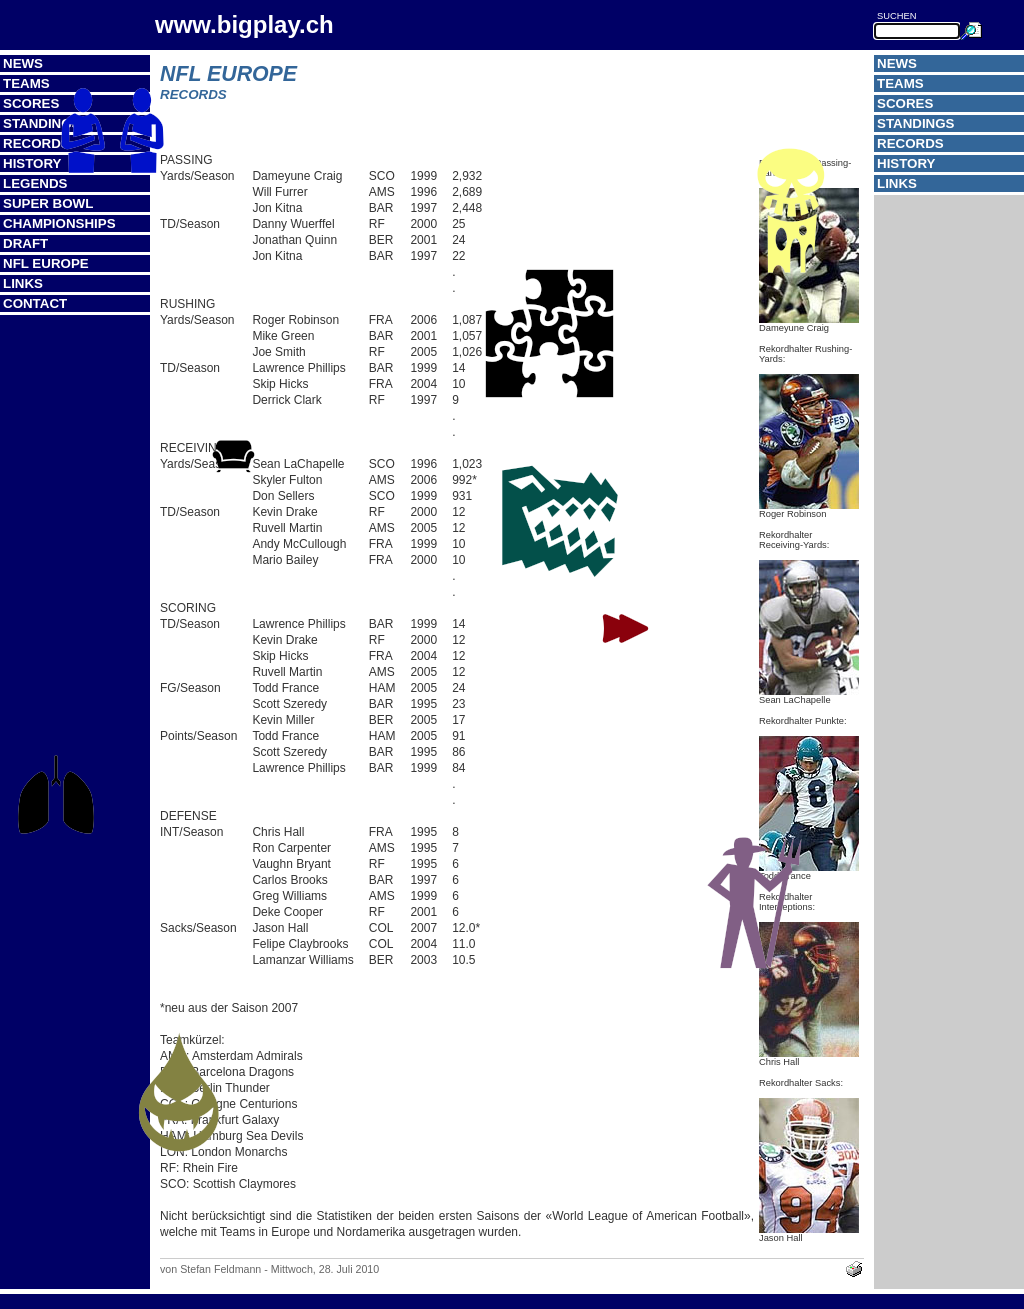  Describe the element at coordinates (178, 1092) in the screenshot. I see `indicates poison or toxic status effect` at that location.